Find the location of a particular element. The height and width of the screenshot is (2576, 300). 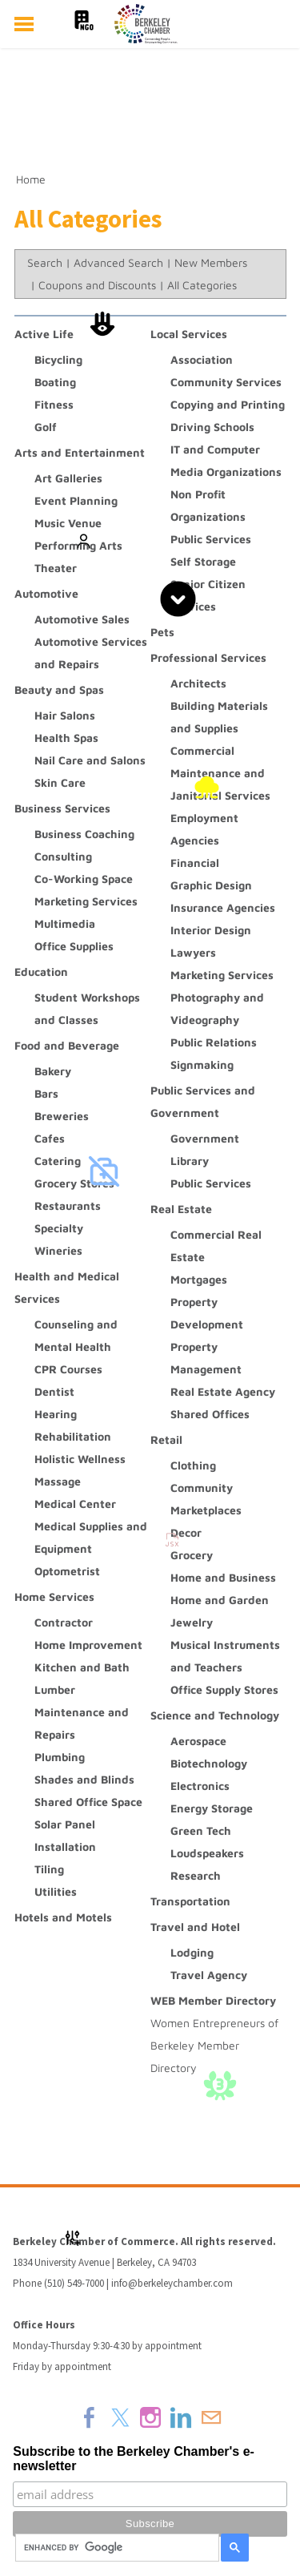

access cloud computing services is located at coordinates (206, 787).